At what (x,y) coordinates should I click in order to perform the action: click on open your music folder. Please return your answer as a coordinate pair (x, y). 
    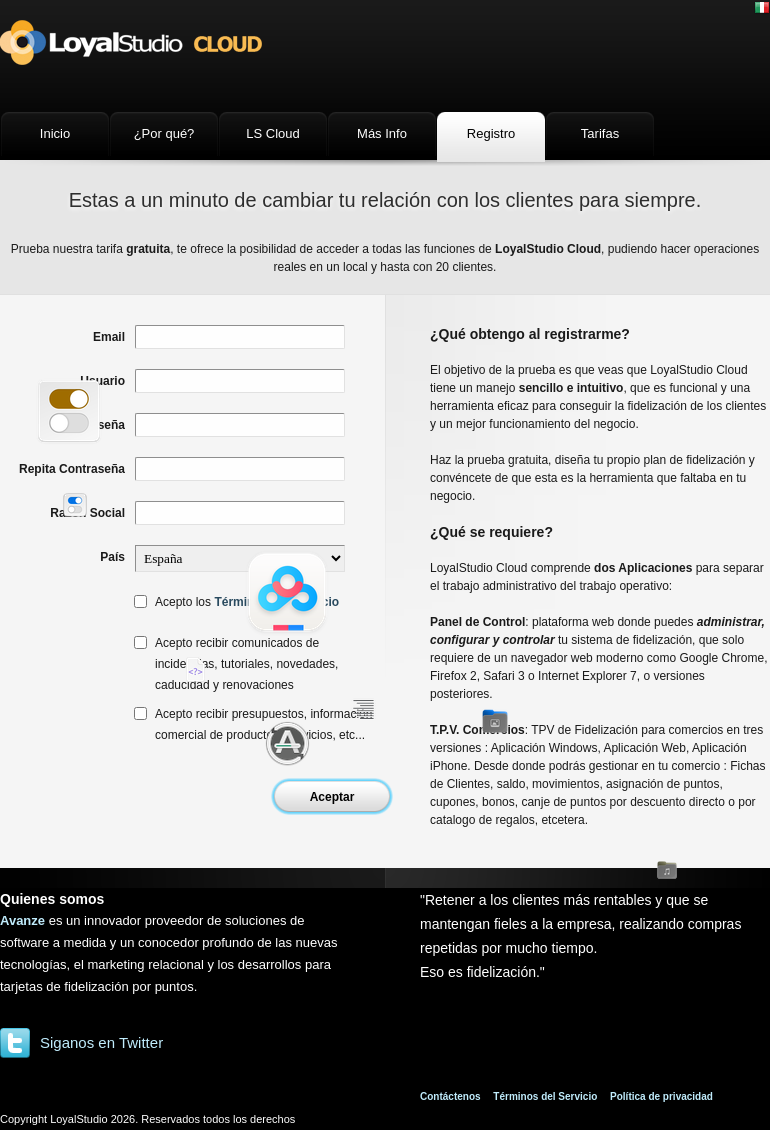
    Looking at the image, I should click on (667, 870).